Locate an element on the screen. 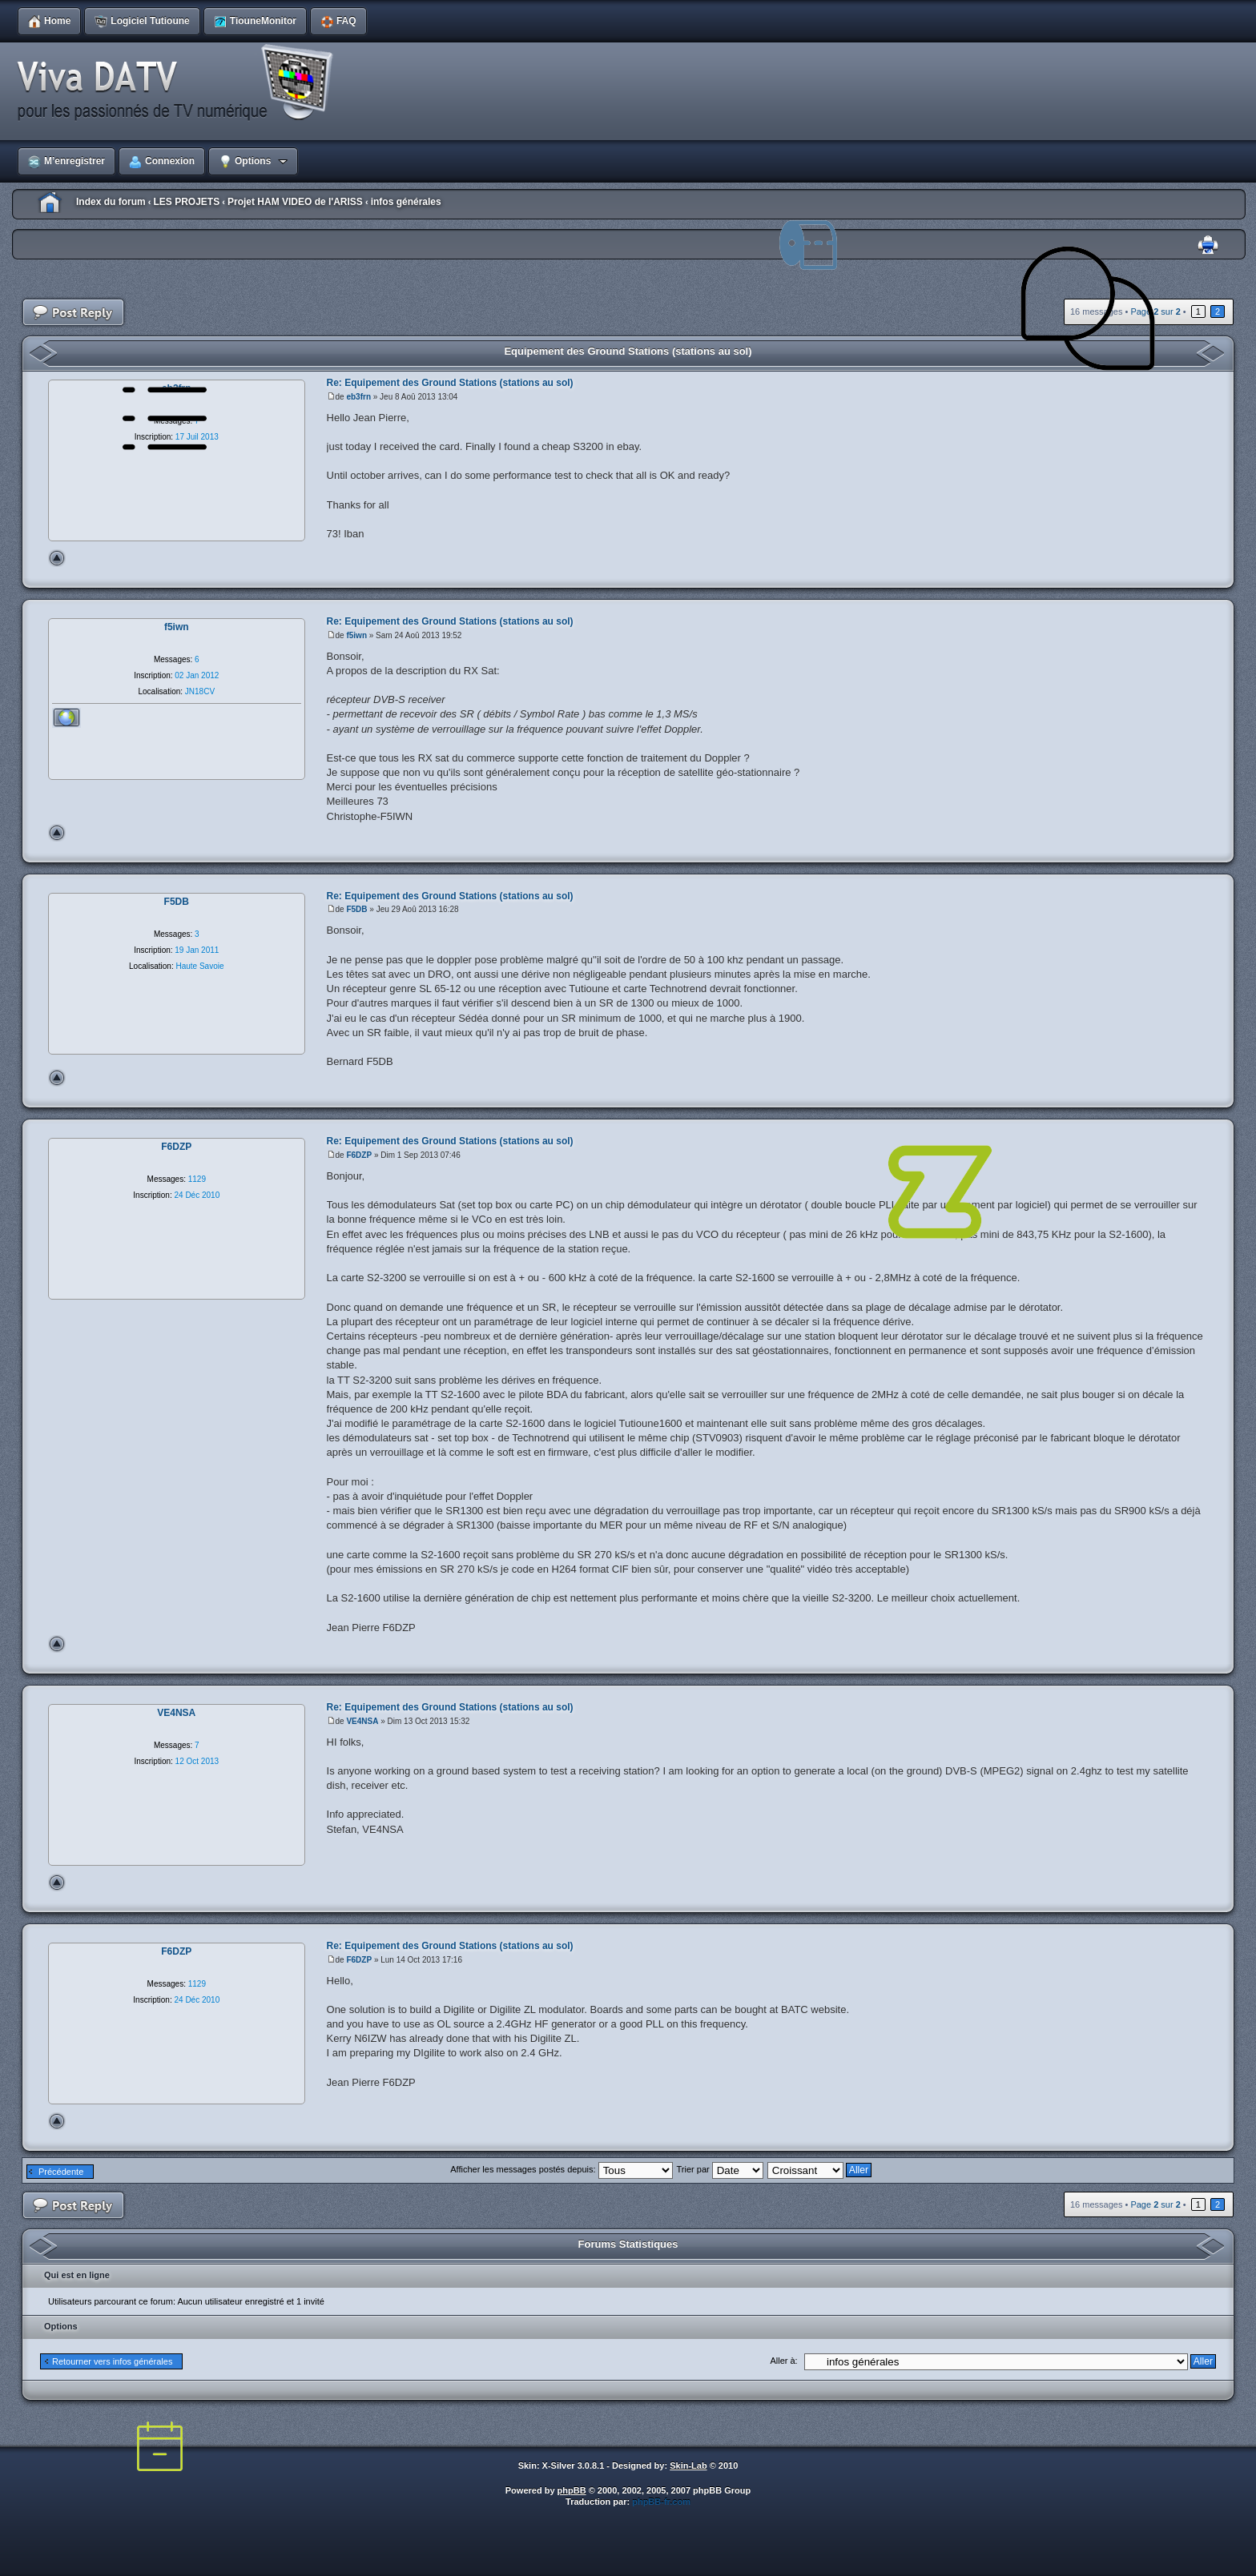  open zwift app is located at coordinates (940, 1192).